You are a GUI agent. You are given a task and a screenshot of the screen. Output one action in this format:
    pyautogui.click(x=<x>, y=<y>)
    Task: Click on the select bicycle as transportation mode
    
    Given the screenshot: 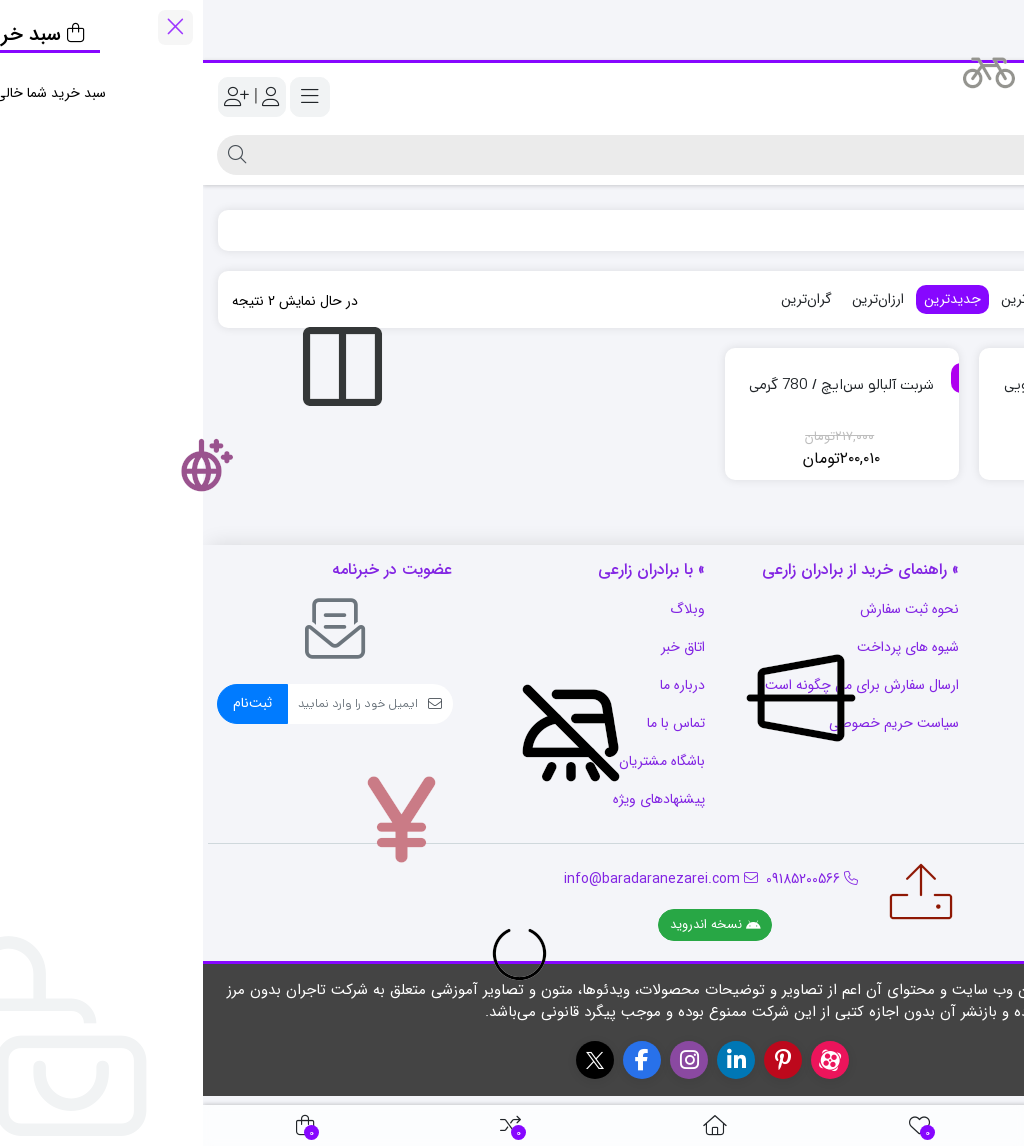 What is the action you would take?
    pyautogui.click(x=989, y=72)
    